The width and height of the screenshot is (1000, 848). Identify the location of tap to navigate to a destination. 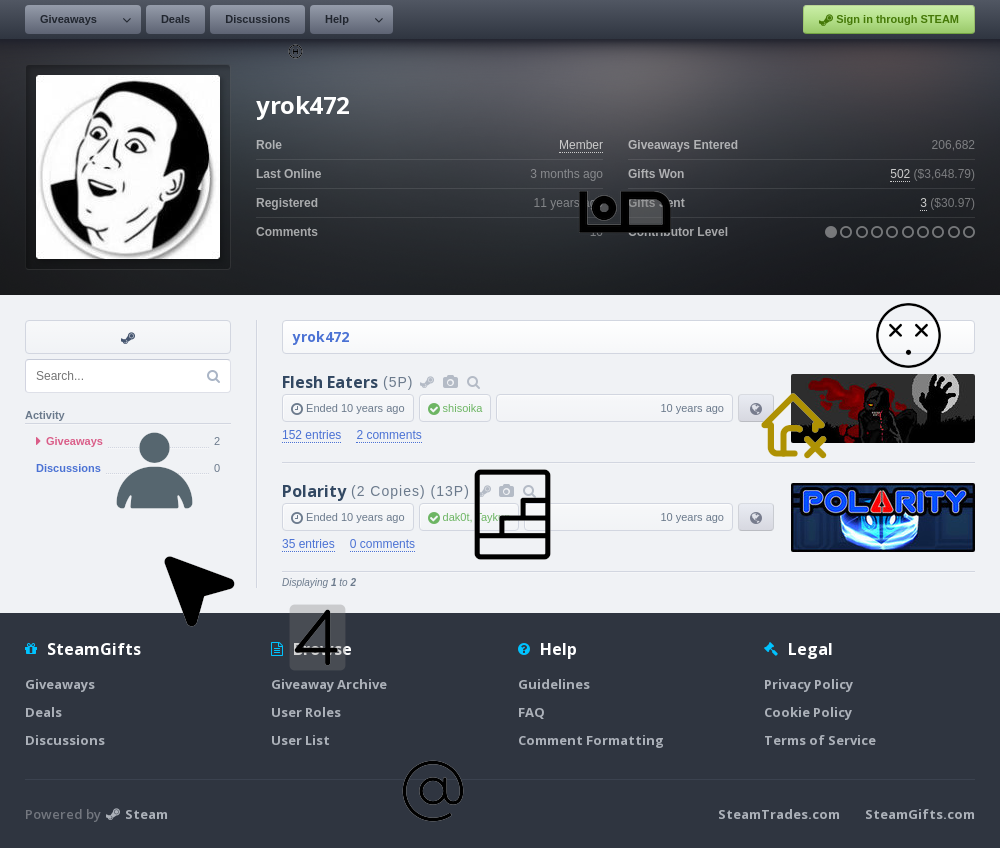
(194, 586).